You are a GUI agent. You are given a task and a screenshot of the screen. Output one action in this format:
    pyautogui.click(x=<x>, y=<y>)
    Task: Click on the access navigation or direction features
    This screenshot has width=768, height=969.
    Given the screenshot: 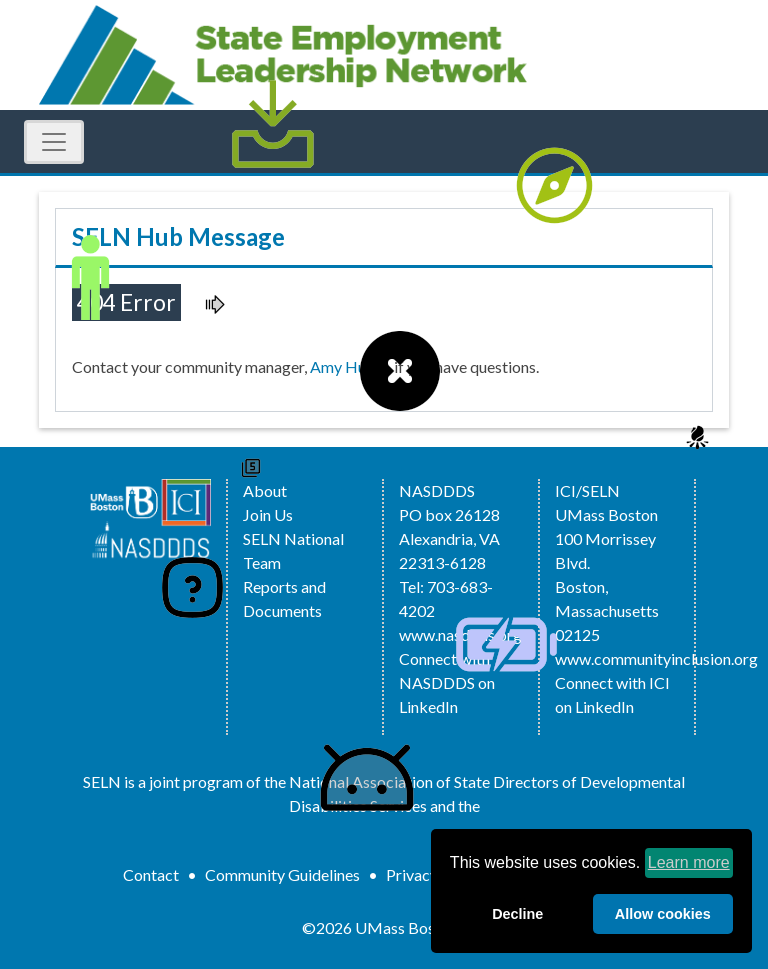 What is the action you would take?
    pyautogui.click(x=554, y=185)
    